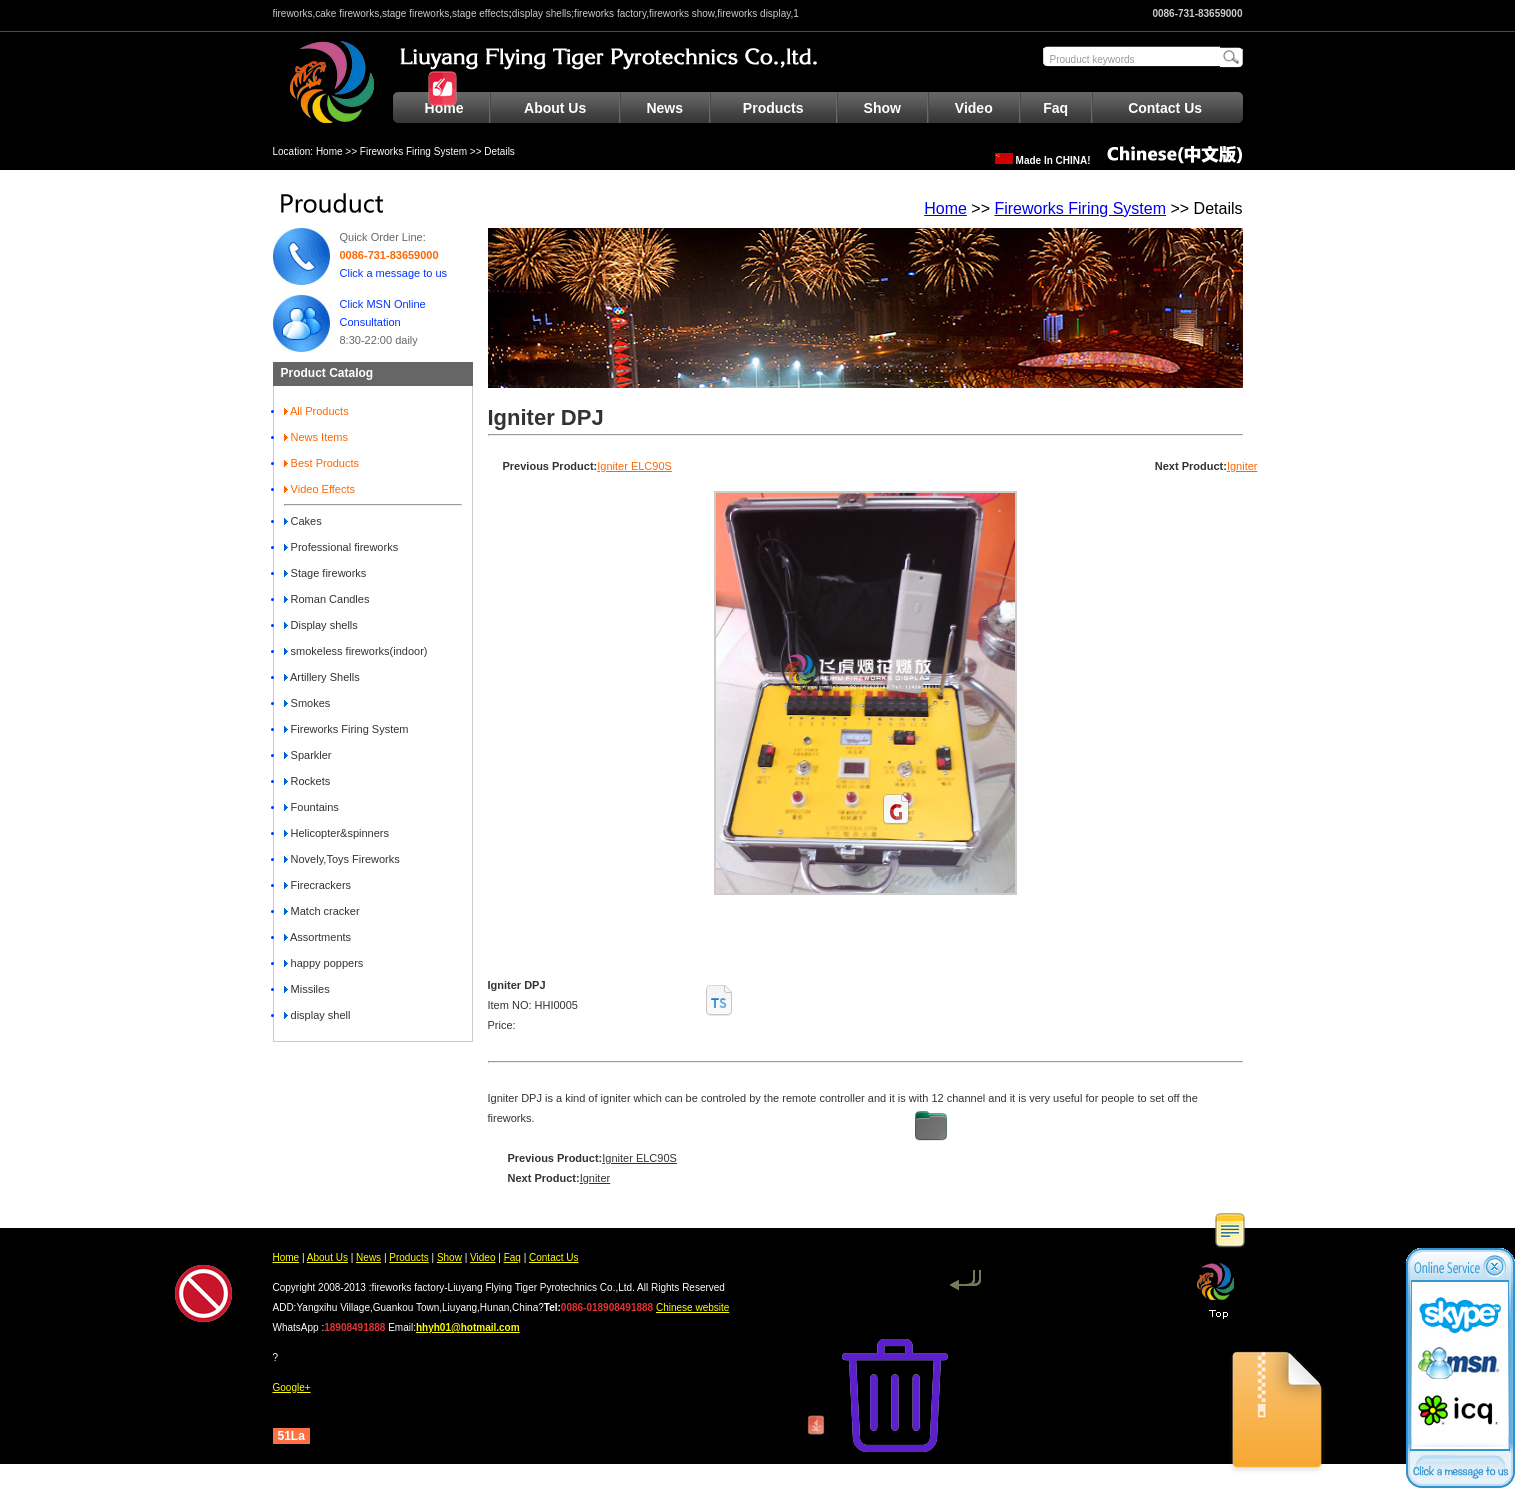  Describe the element at coordinates (1277, 1412) in the screenshot. I see `a compressed zip file` at that location.